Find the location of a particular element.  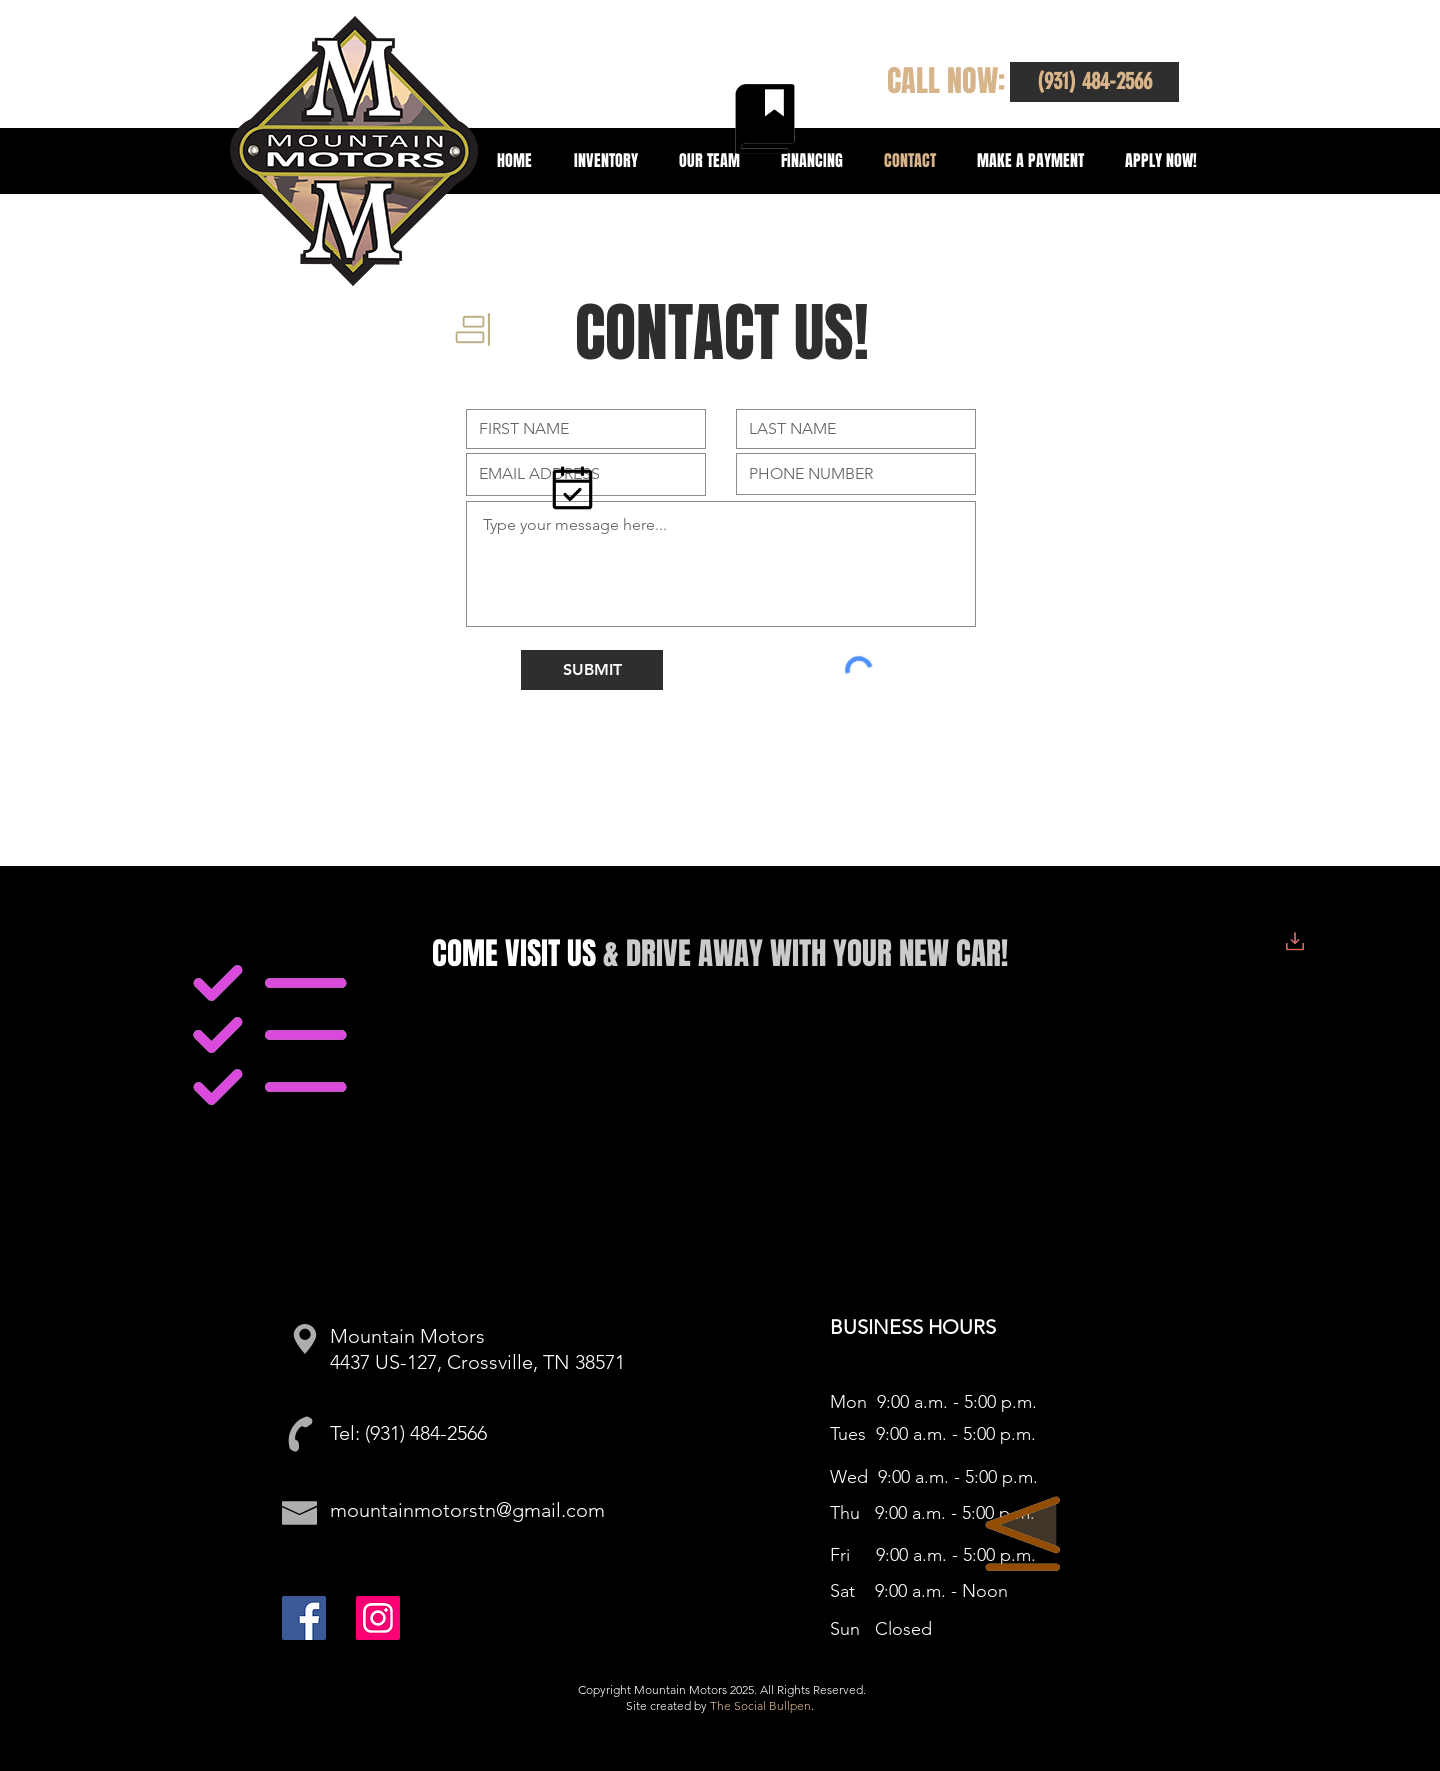

align text or content to the right is located at coordinates (473, 329).